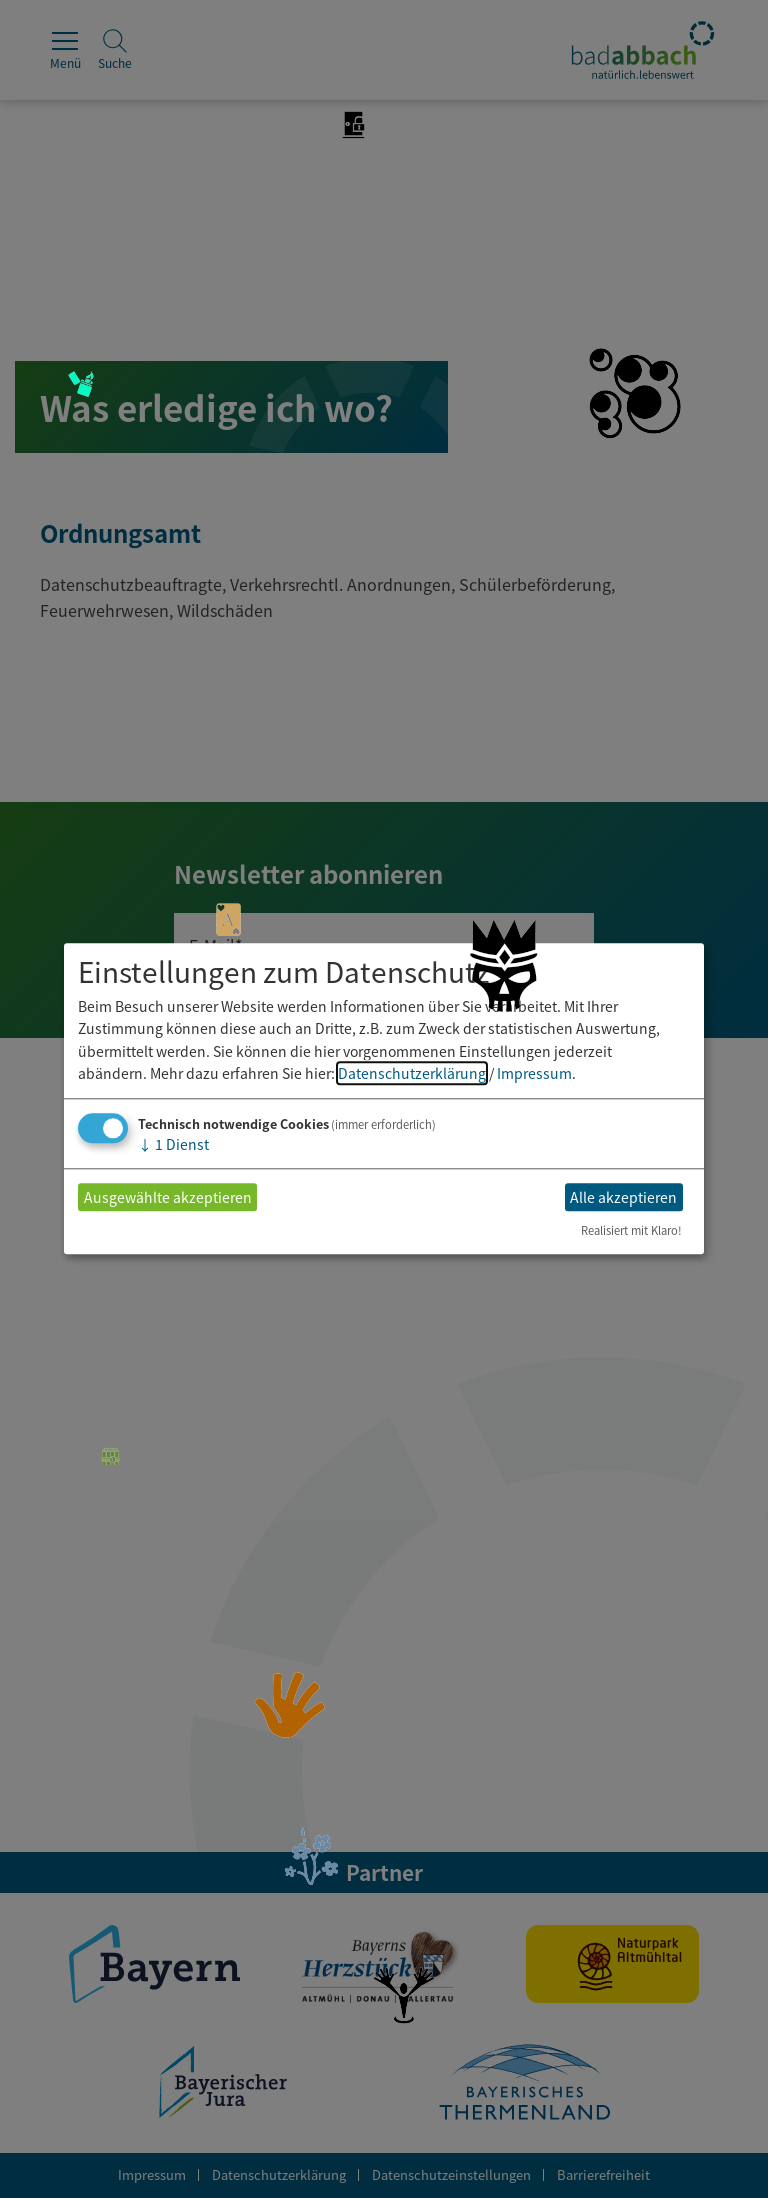  Describe the element at coordinates (403, 1993) in the screenshot. I see `indicates a trap or hazard in gameplay` at that location.